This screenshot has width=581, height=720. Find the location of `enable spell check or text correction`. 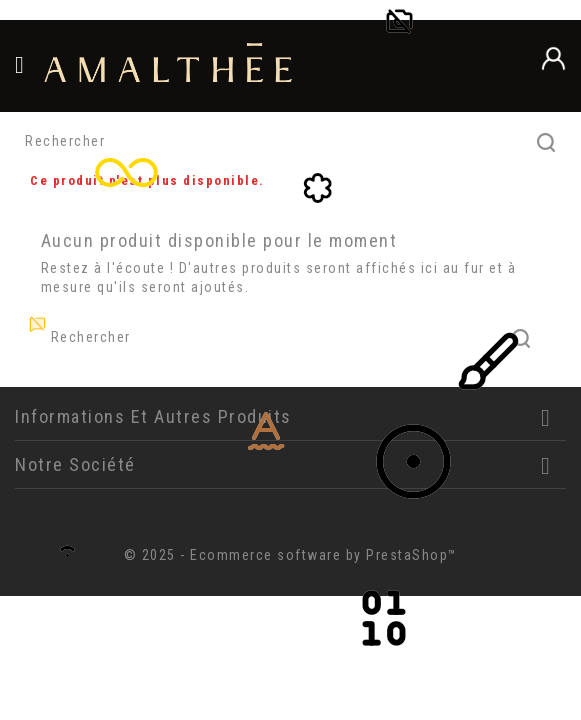

enable spell check or text correction is located at coordinates (266, 430).